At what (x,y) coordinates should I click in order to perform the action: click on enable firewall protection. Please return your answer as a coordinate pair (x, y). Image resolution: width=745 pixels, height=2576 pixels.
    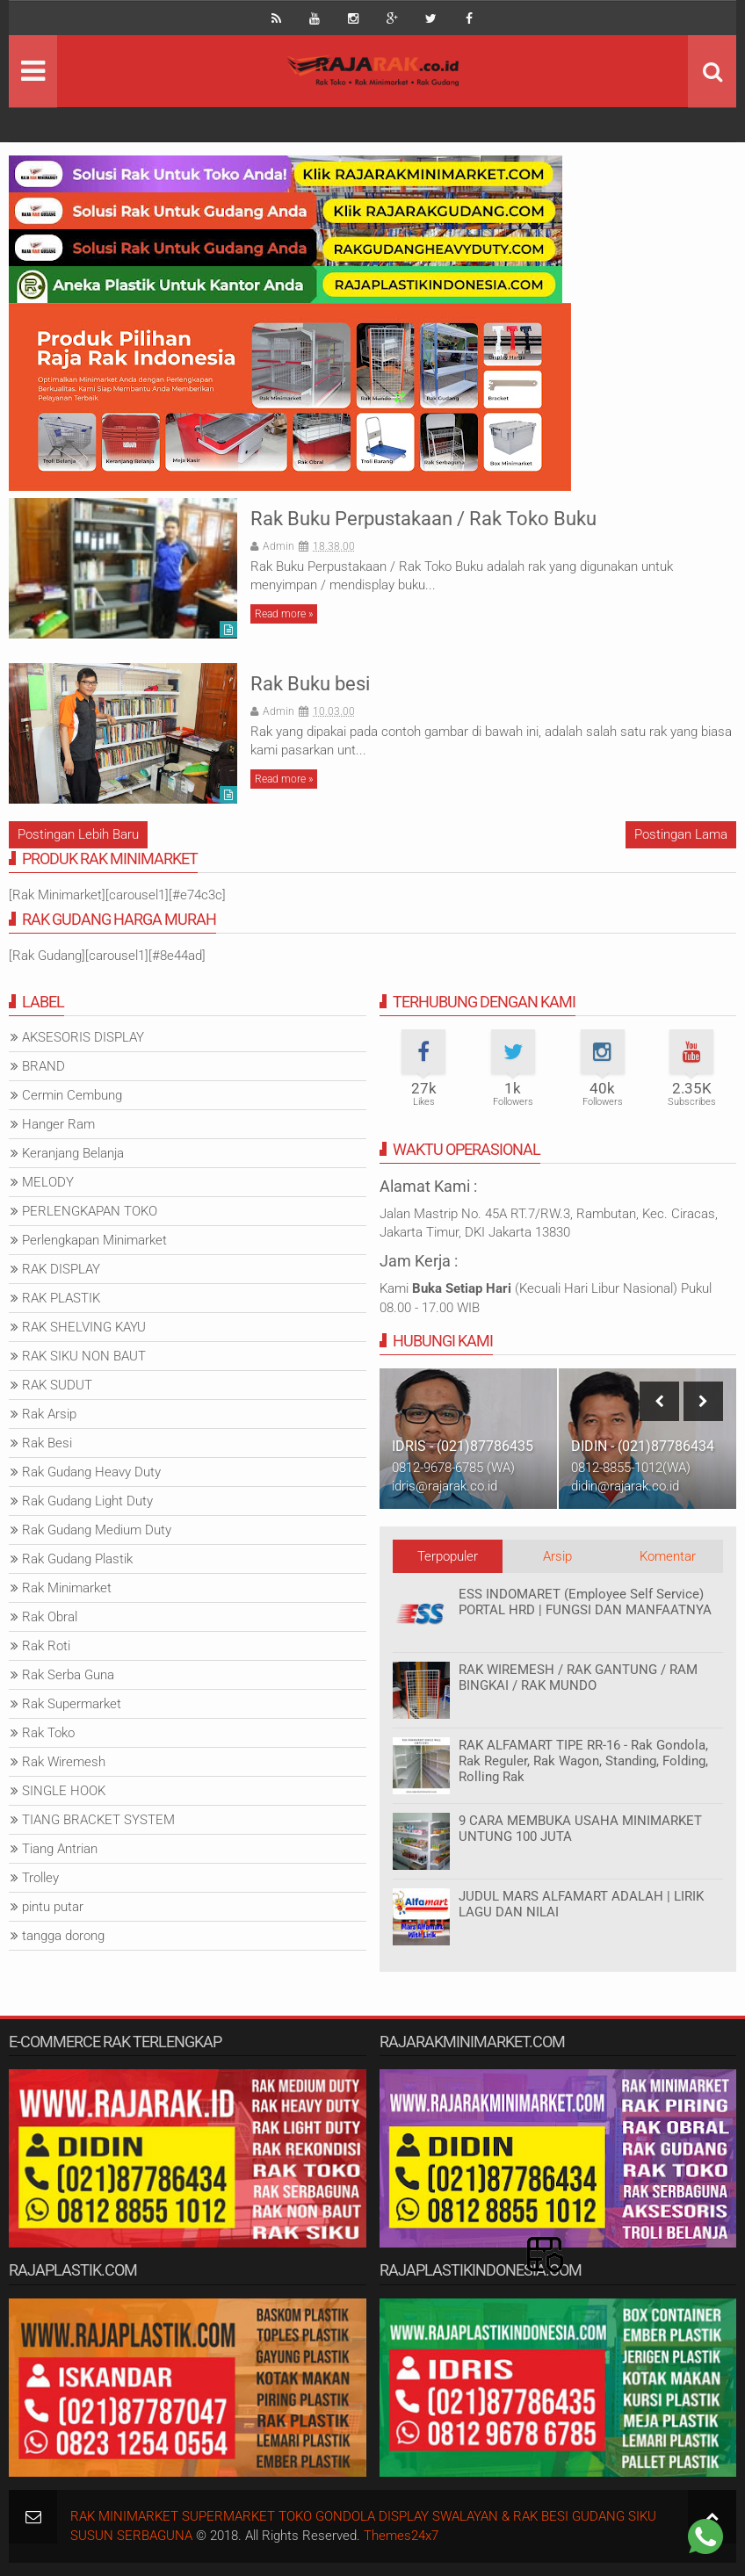
    Looking at the image, I should click on (544, 2254).